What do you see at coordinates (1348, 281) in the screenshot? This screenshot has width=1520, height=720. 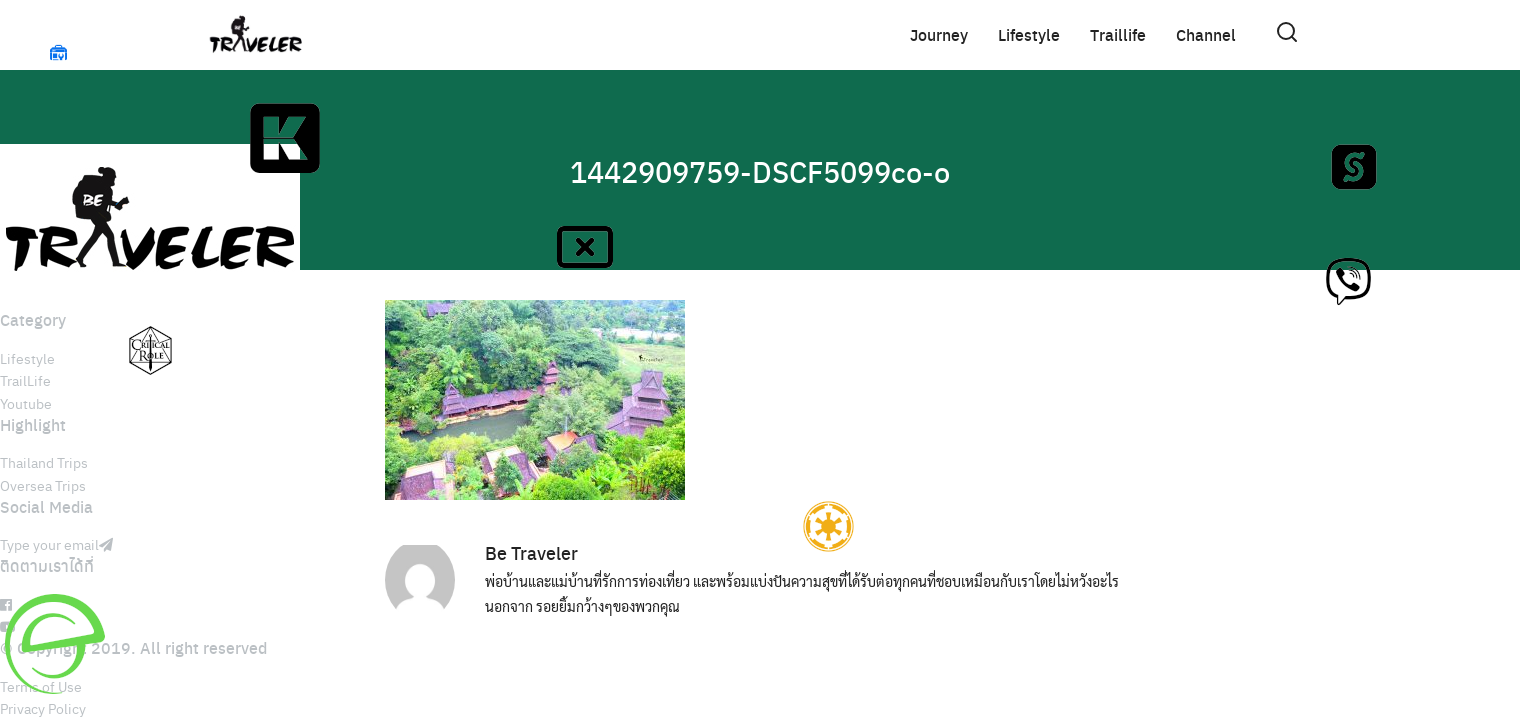 I see `open Viber messaging app` at bounding box center [1348, 281].